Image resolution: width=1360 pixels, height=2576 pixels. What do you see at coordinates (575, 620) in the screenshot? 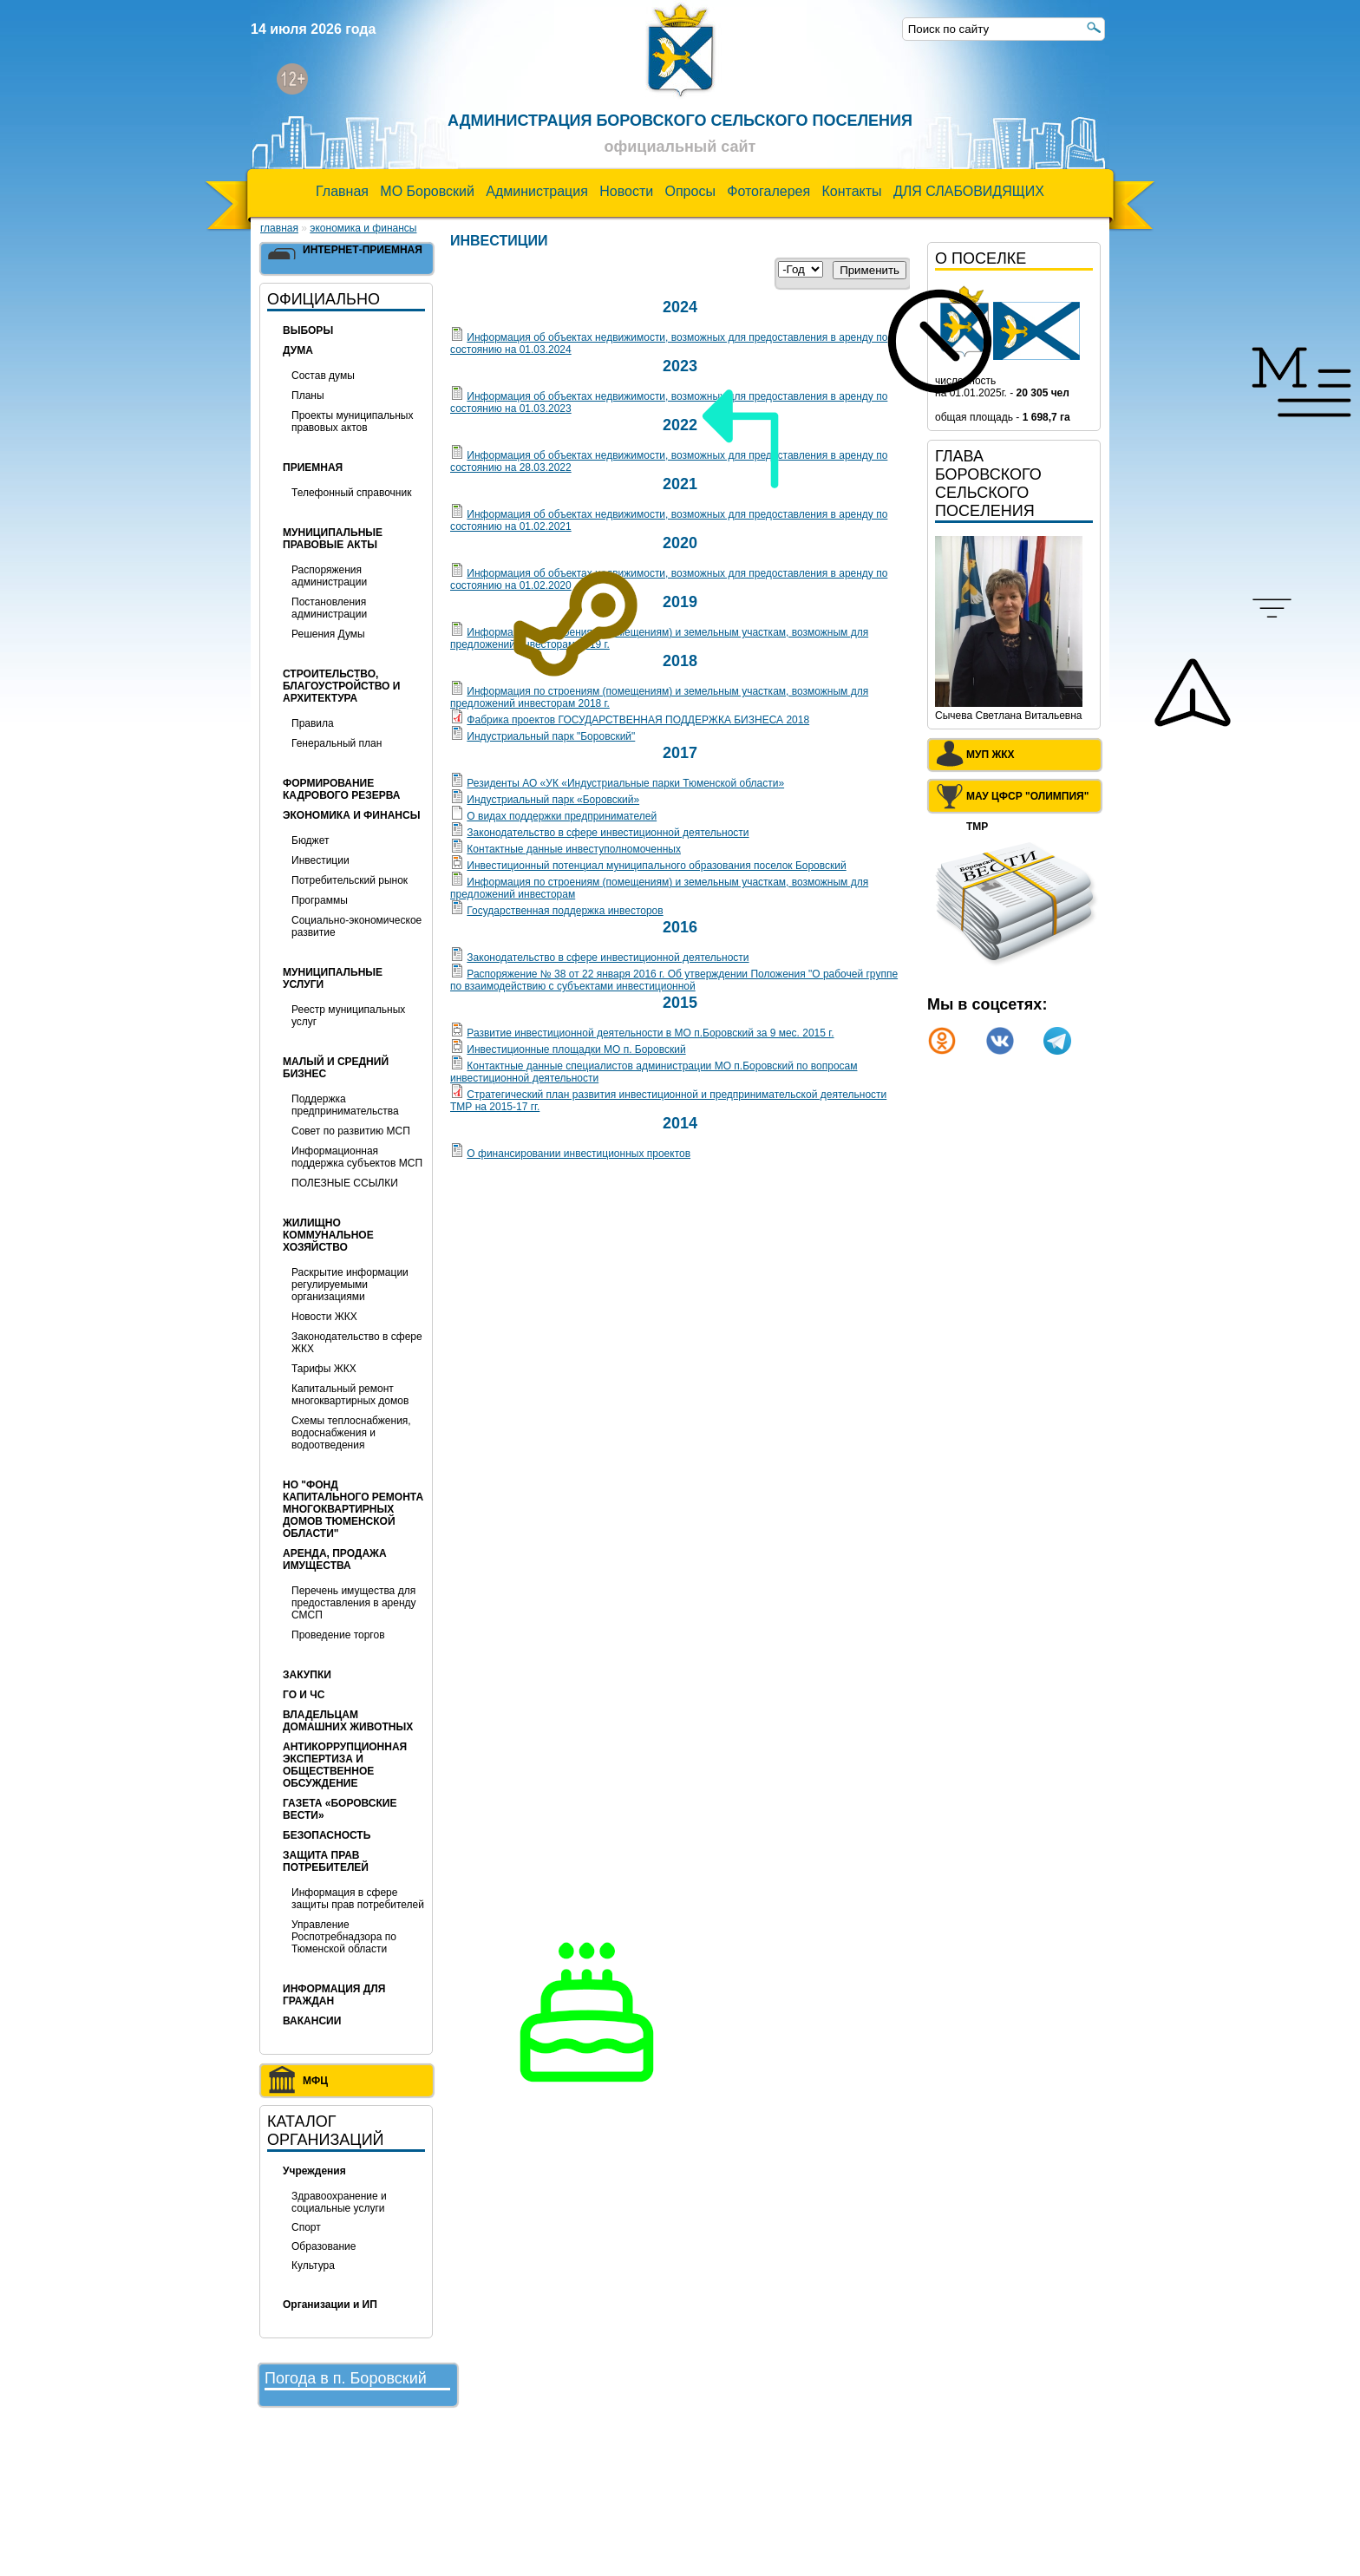
I see `open Steam gaming platform` at bounding box center [575, 620].